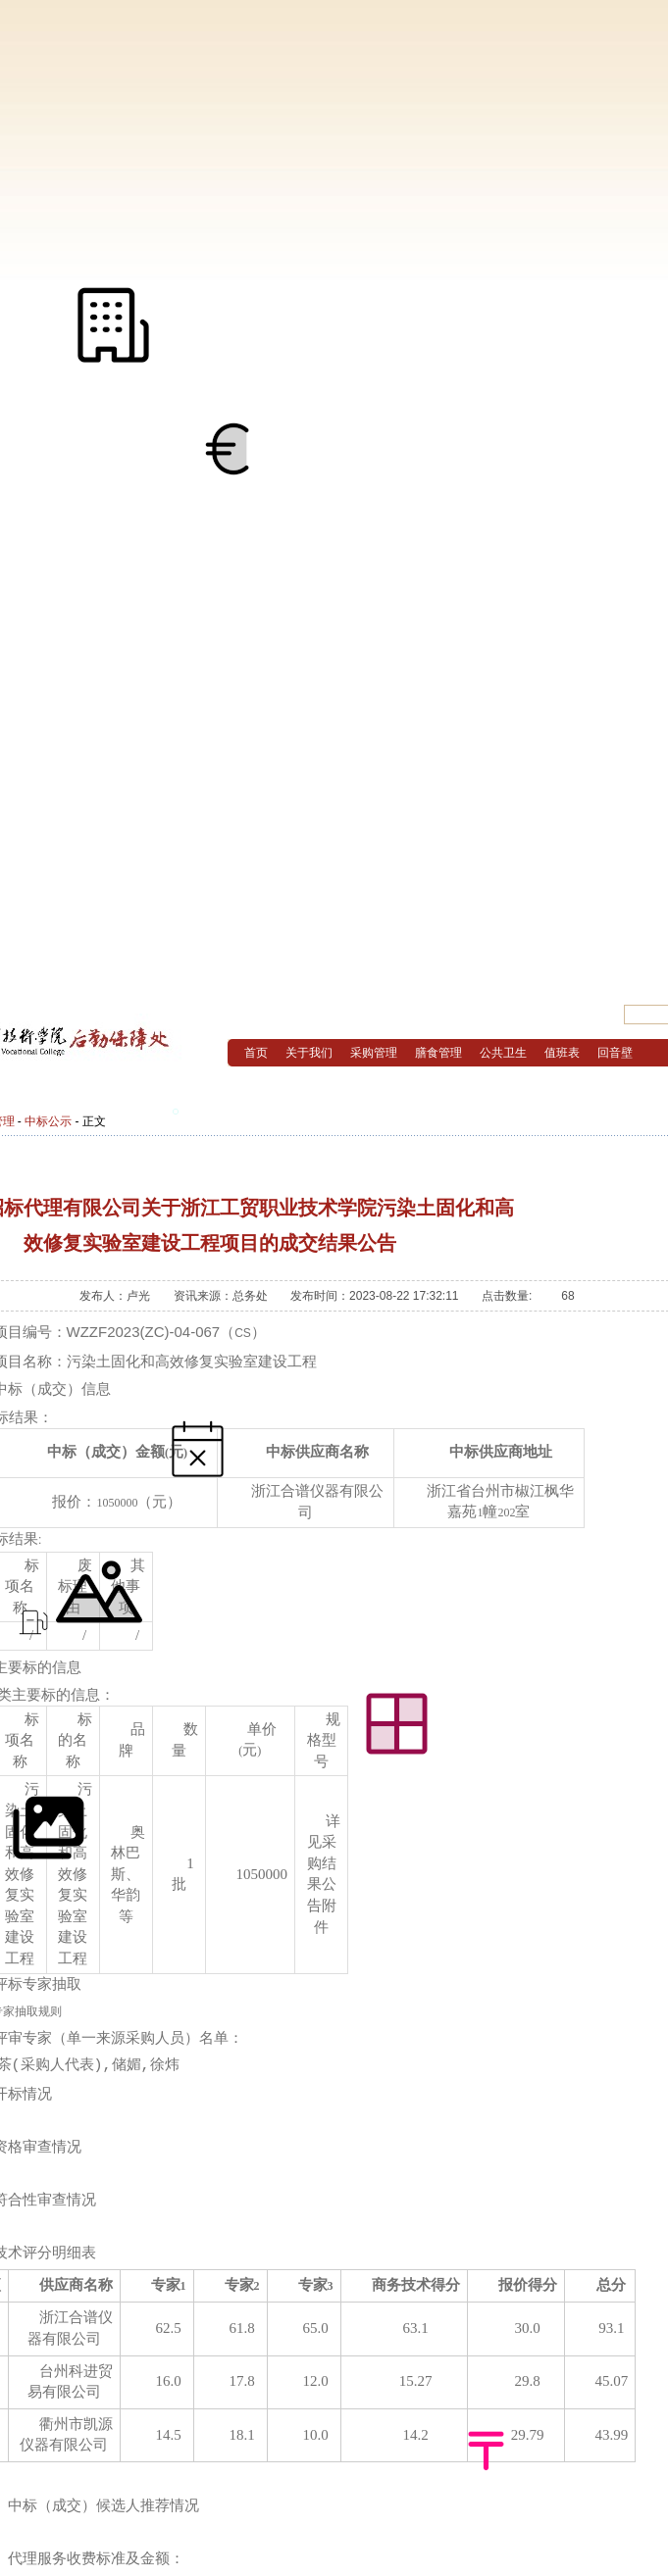 This screenshot has width=668, height=2576. I want to click on cancel or delete an event, so click(197, 1451).